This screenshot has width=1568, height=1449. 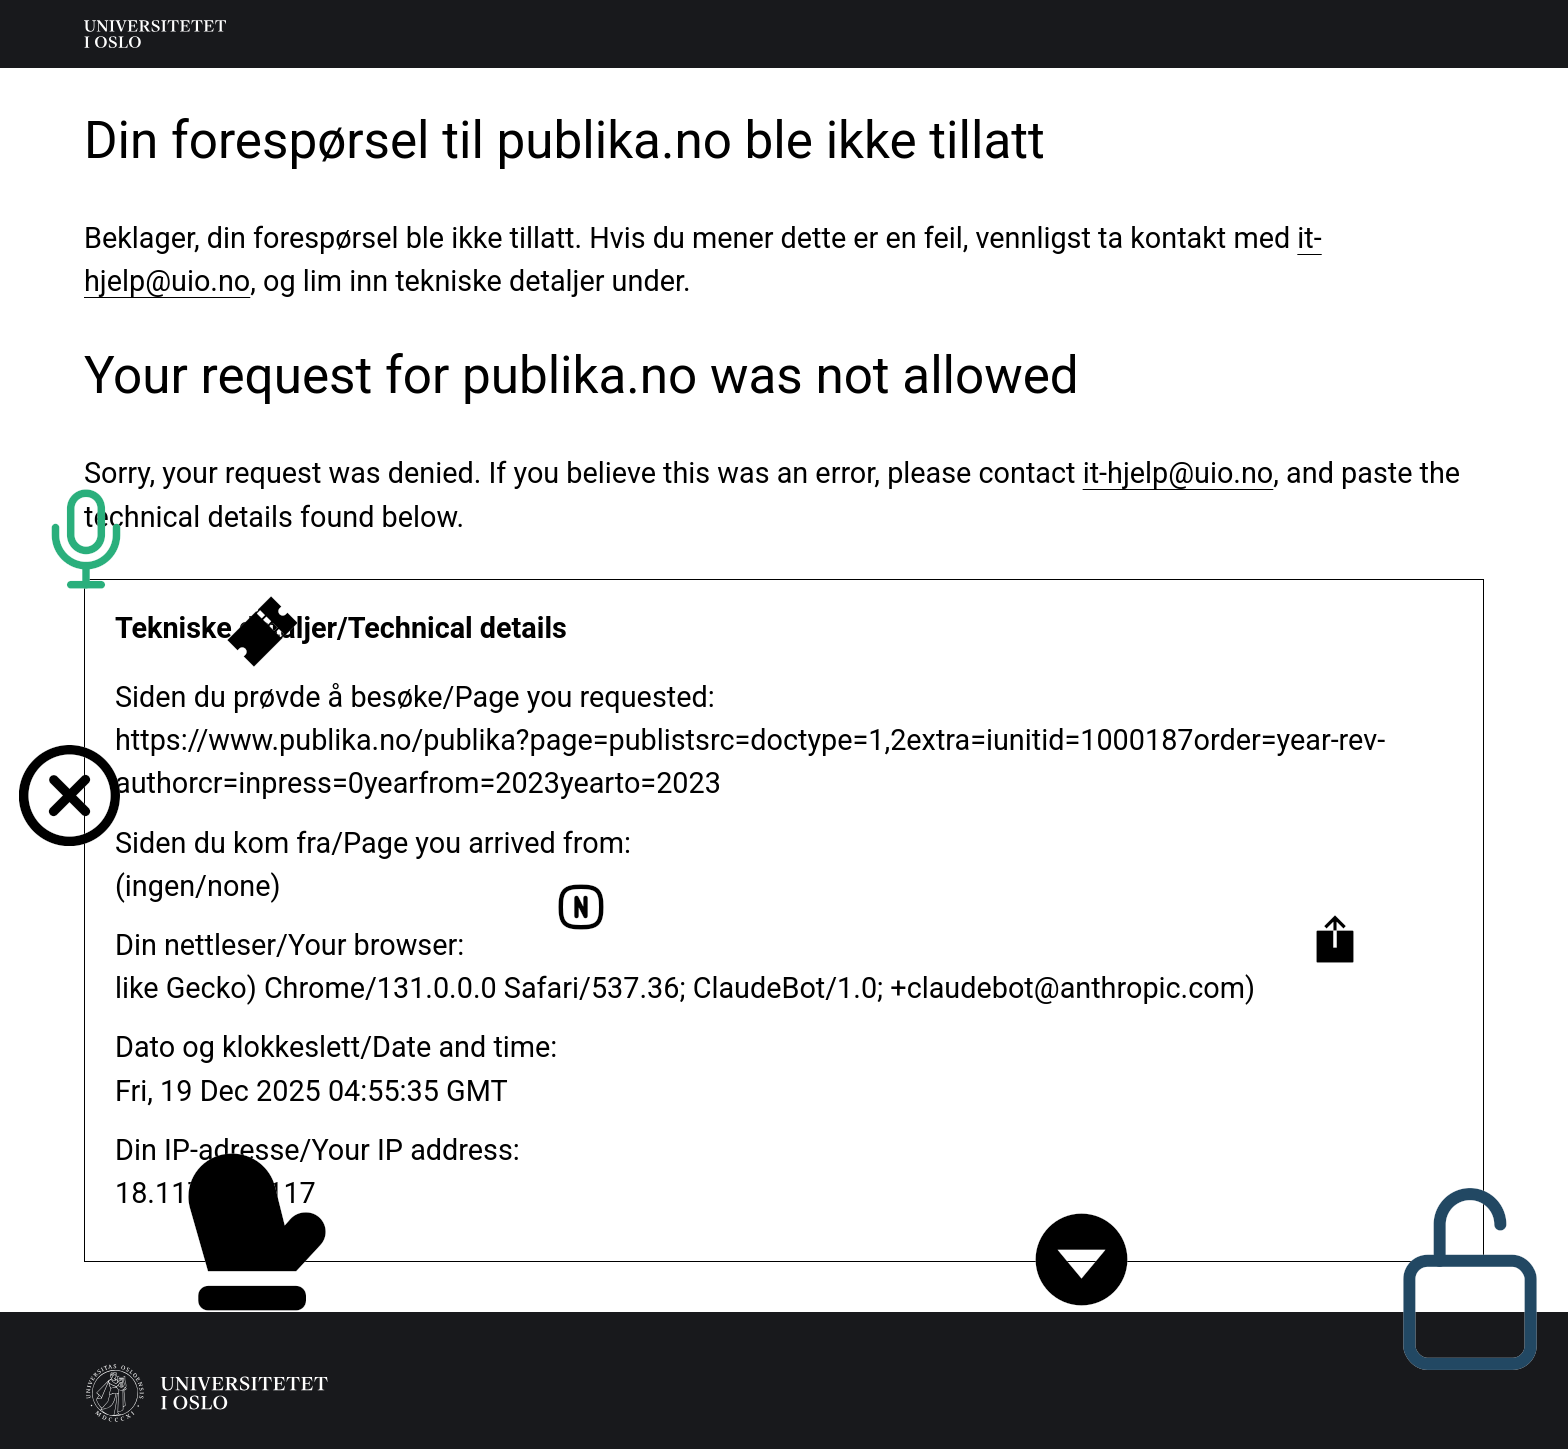 What do you see at coordinates (86, 539) in the screenshot?
I see `tap to start voice input` at bounding box center [86, 539].